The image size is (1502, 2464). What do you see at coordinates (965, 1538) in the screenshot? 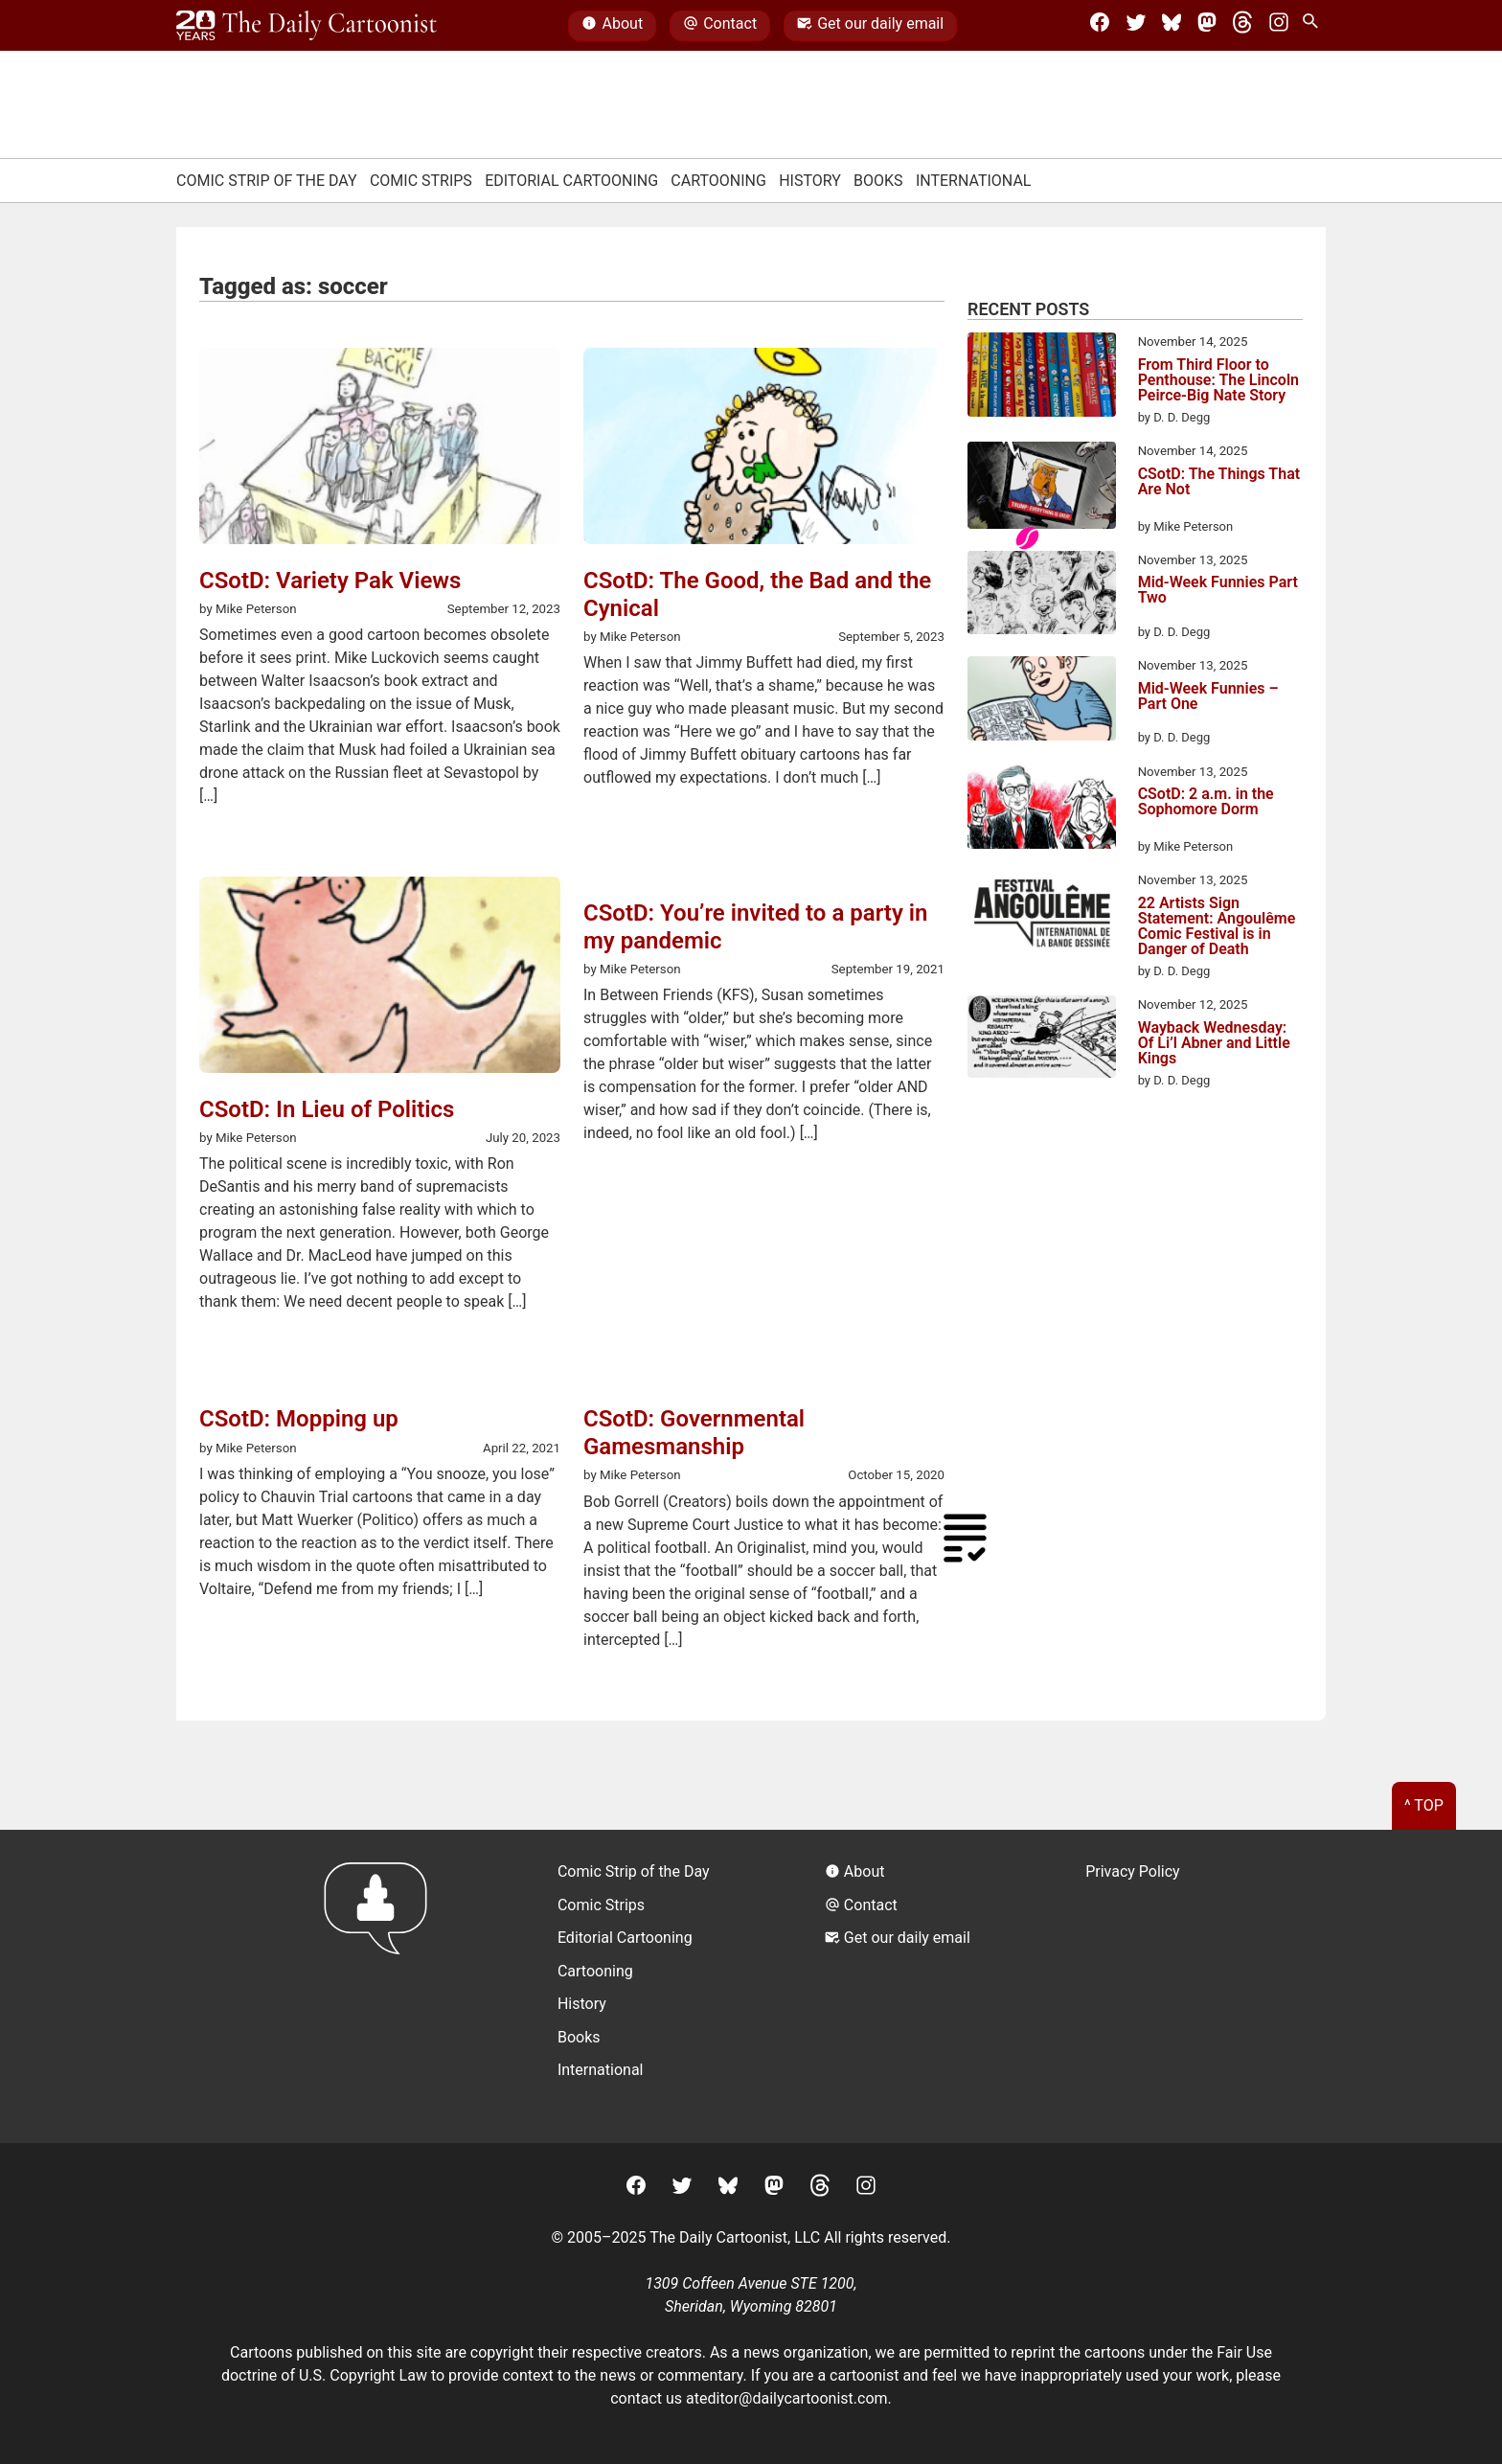
I see `view grading or assessment results` at bounding box center [965, 1538].